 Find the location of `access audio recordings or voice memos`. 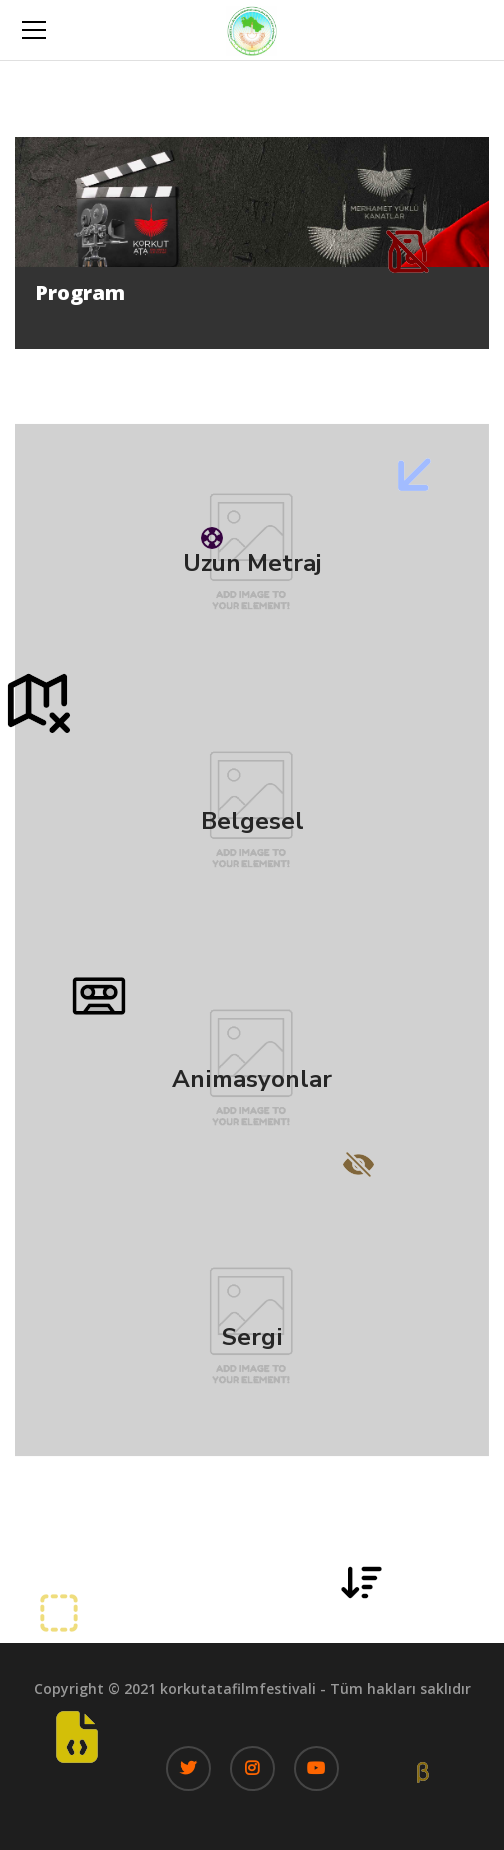

access audio recordings or voice memos is located at coordinates (99, 996).